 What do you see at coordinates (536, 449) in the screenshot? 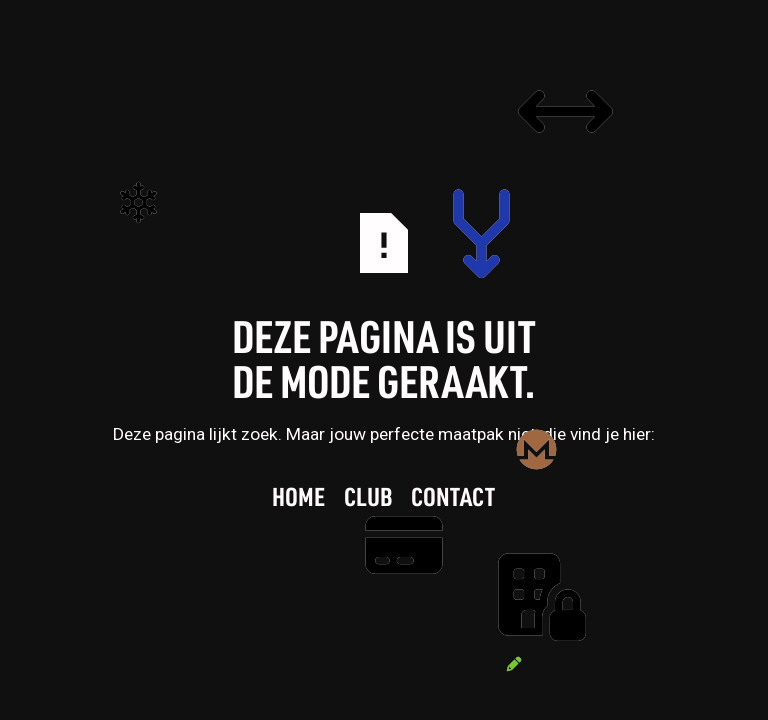
I see `monero cryptocurrency logo` at bounding box center [536, 449].